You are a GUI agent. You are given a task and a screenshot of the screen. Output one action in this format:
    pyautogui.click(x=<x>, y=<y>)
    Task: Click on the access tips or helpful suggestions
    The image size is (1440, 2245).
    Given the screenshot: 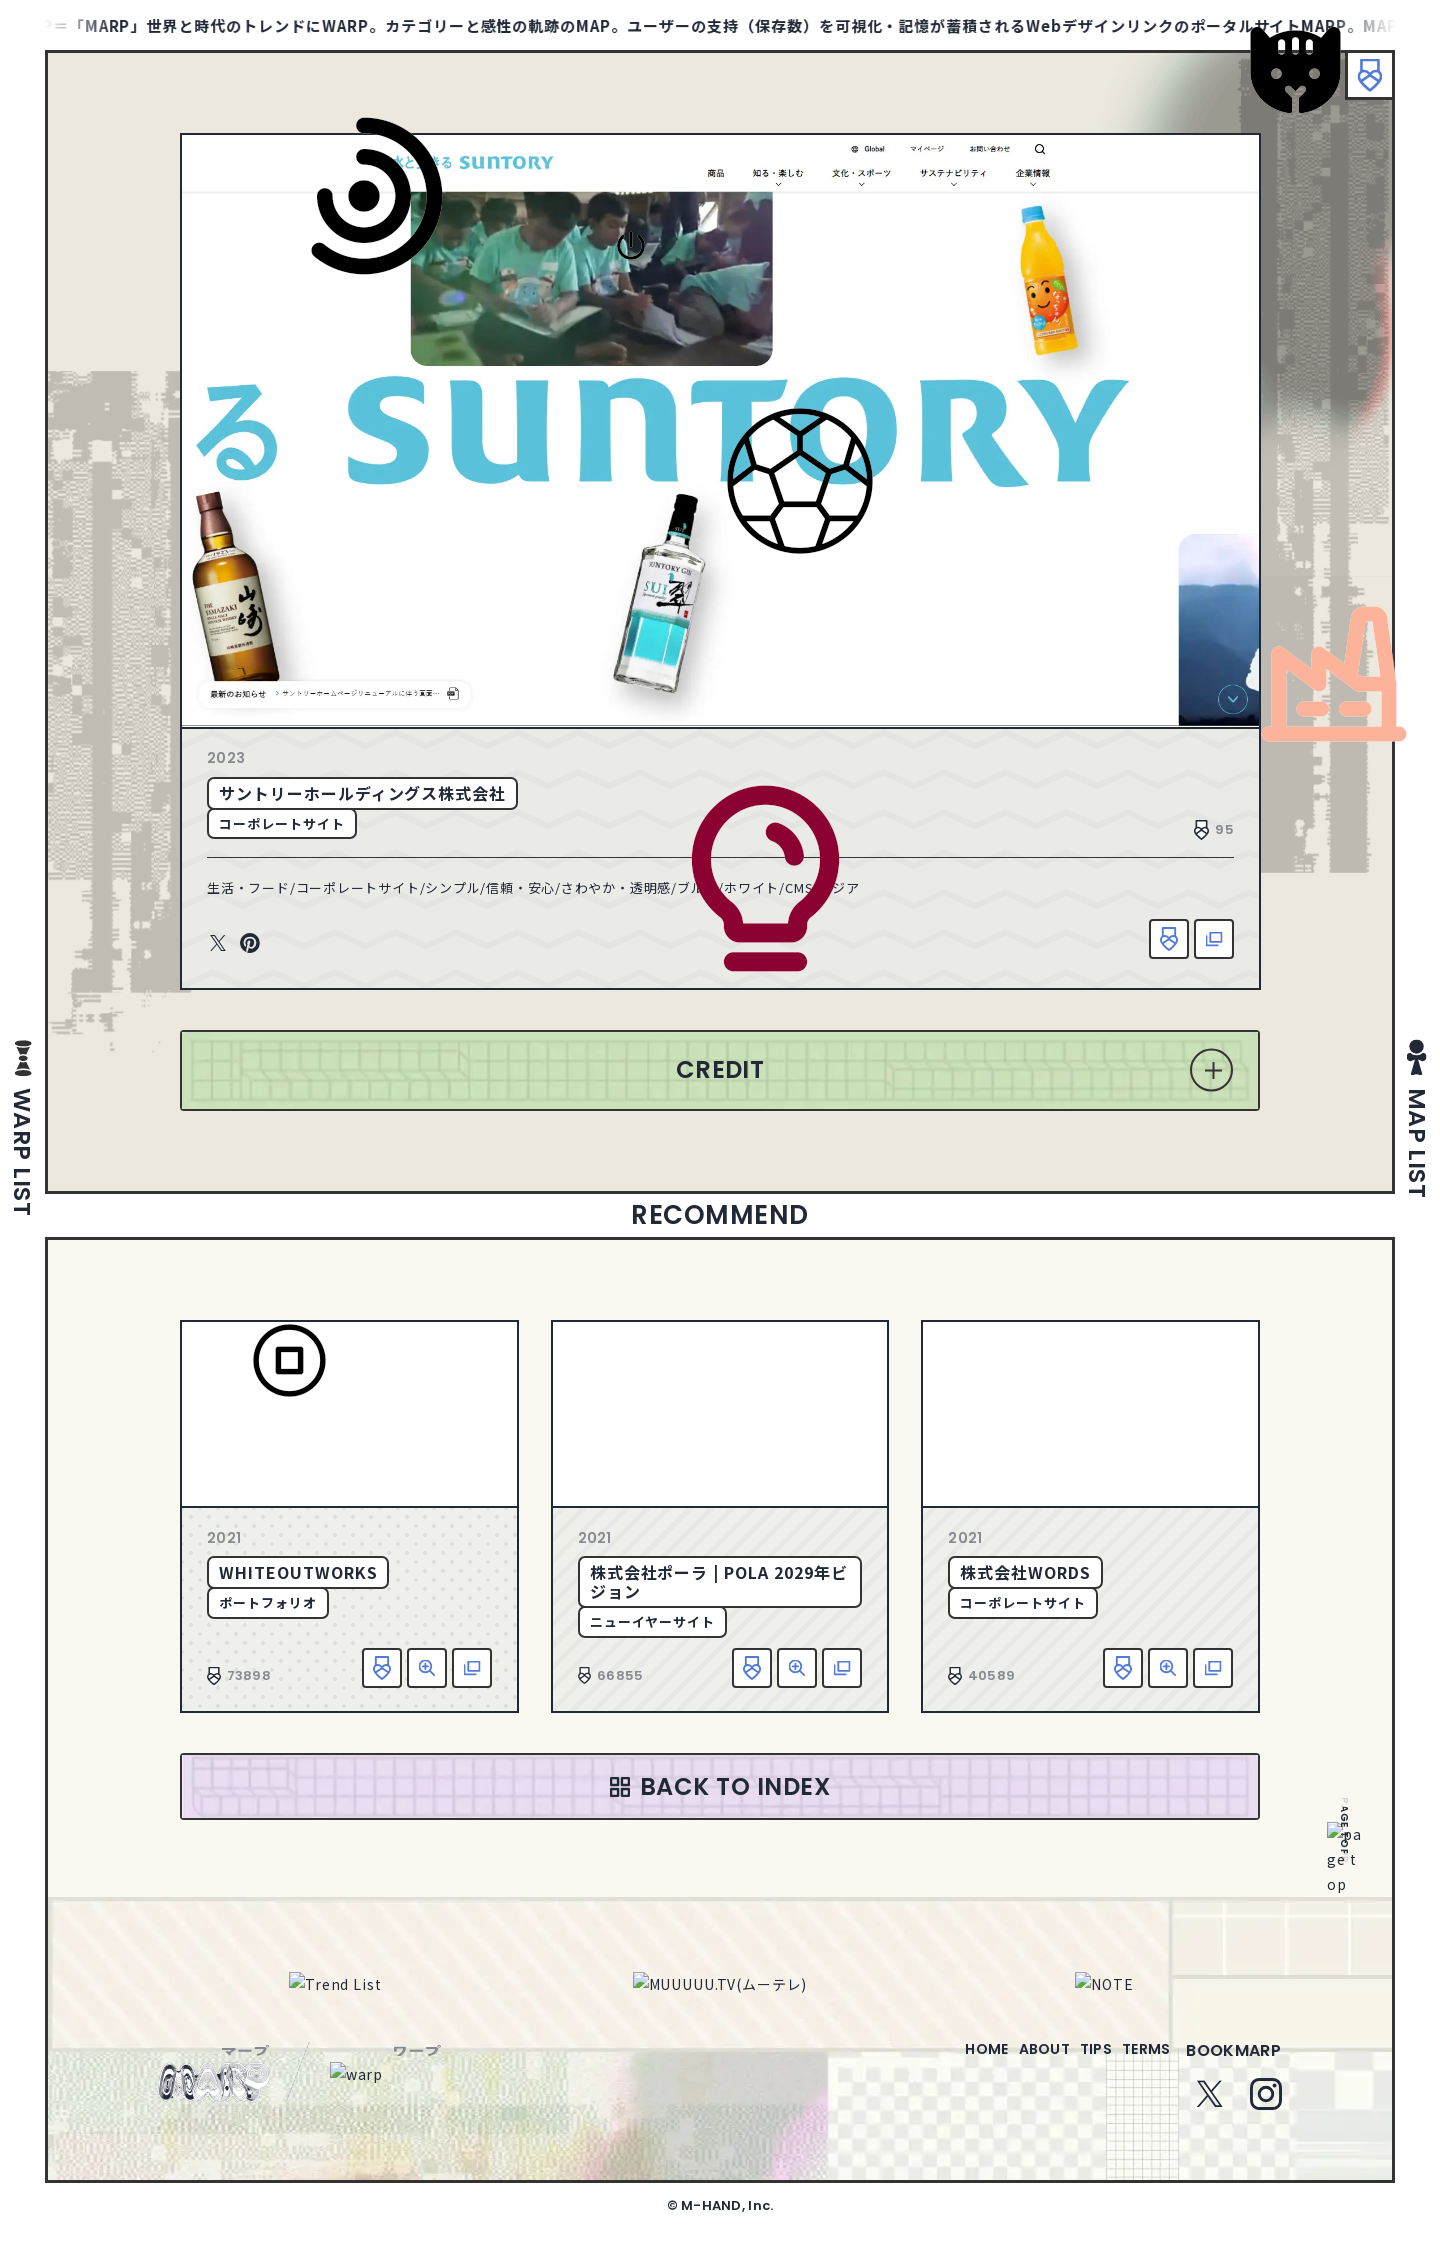 What is the action you would take?
    pyautogui.click(x=765, y=878)
    